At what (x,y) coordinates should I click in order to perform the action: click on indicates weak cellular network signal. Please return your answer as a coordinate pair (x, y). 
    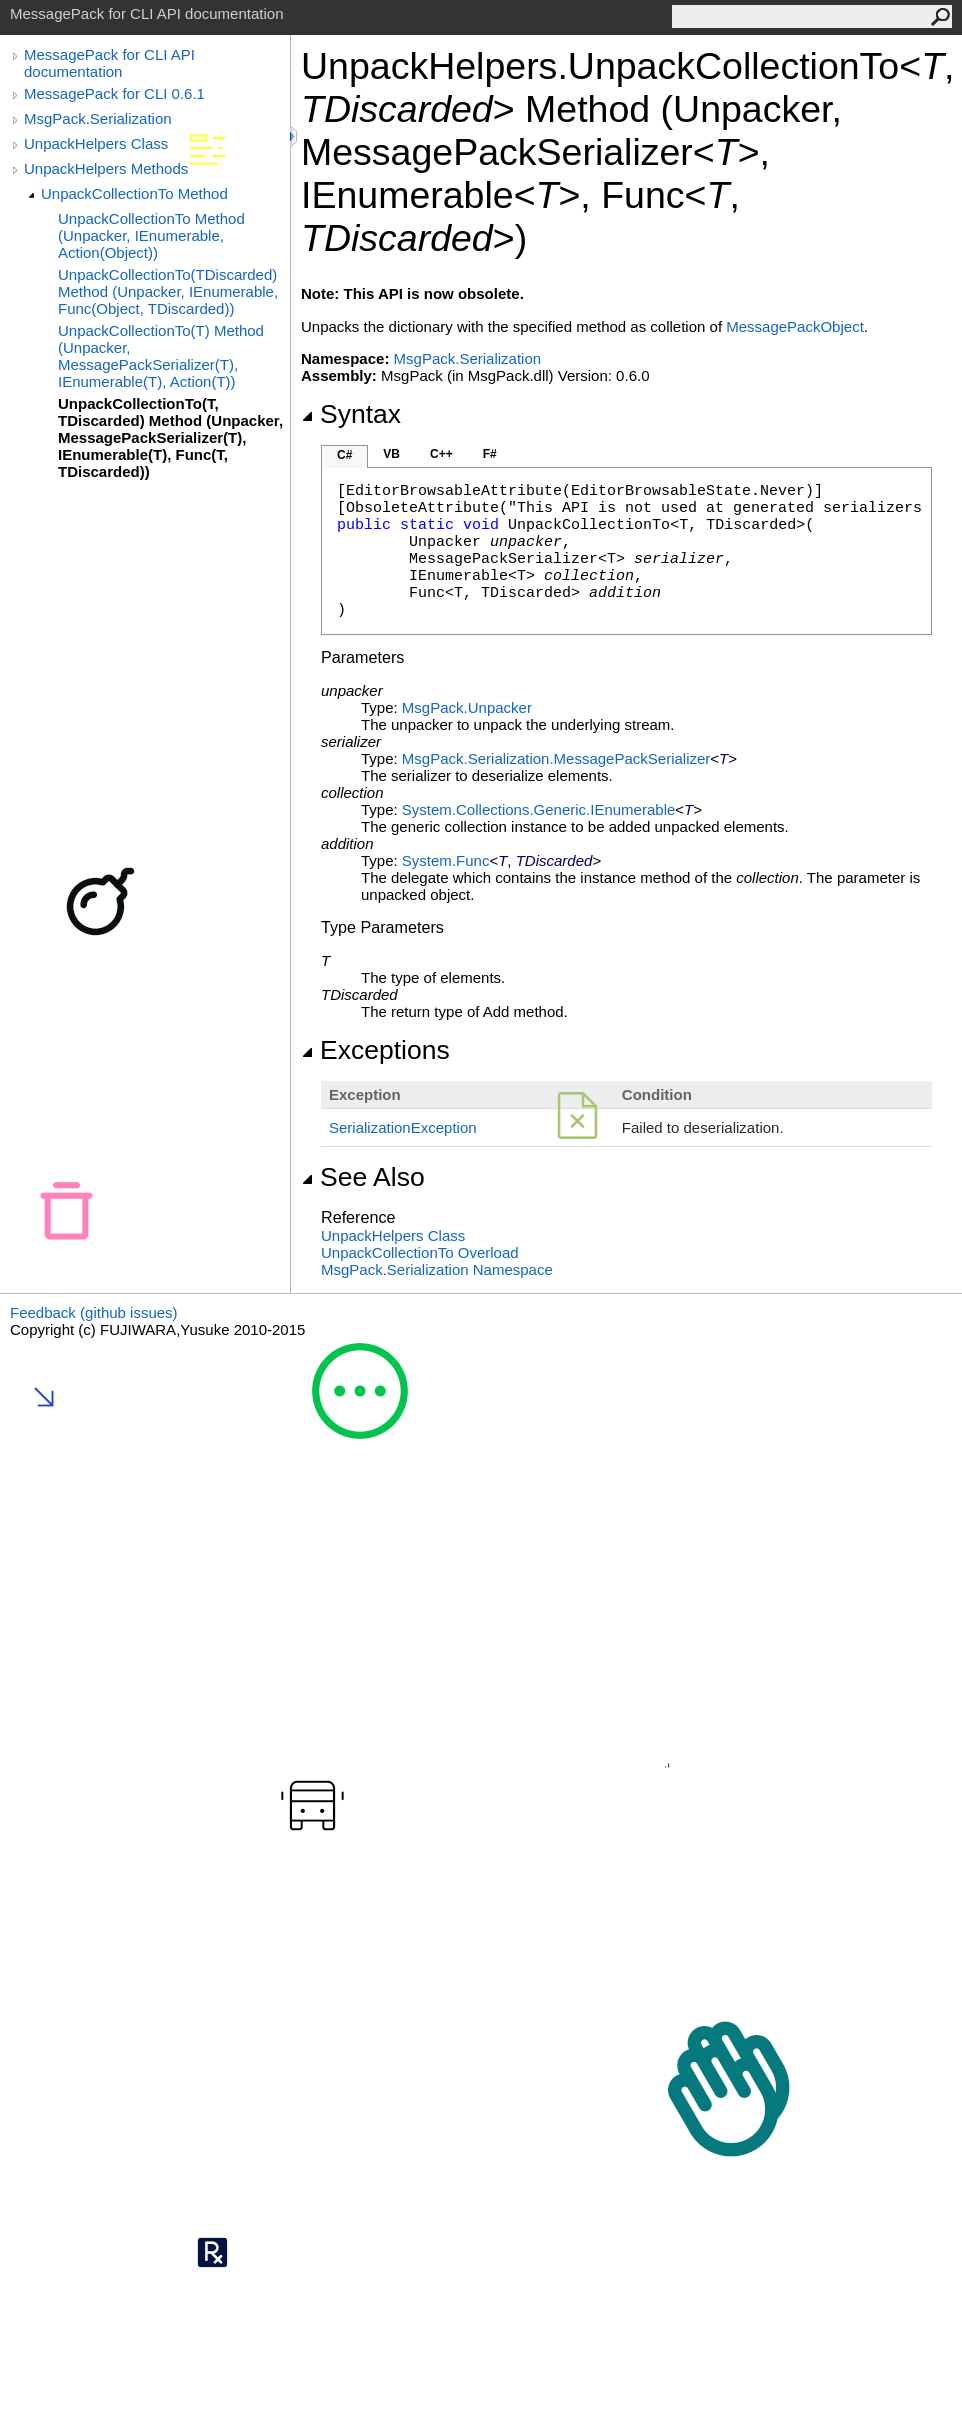
    Looking at the image, I should click on (672, 1762).